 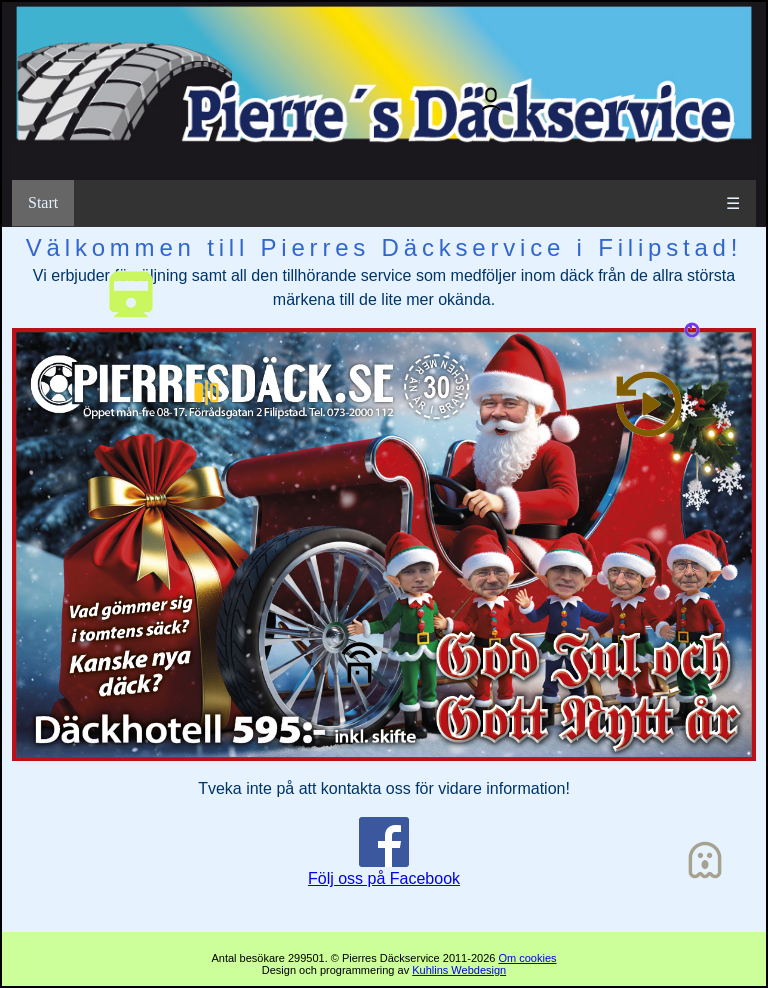 What do you see at coordinates (705, 860) in the screenshot?
I see `toggle ghost mode or anonymous browsing` at bounding box center [705, 860].